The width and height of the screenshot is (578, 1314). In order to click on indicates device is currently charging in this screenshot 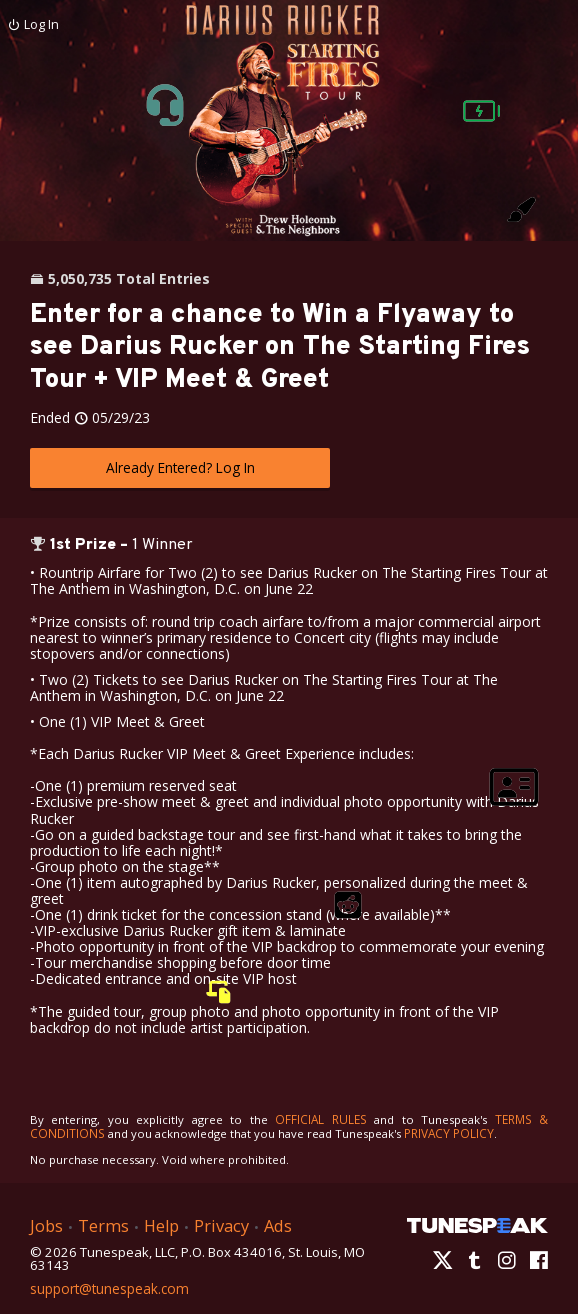, I will do `click(481, 111)`.